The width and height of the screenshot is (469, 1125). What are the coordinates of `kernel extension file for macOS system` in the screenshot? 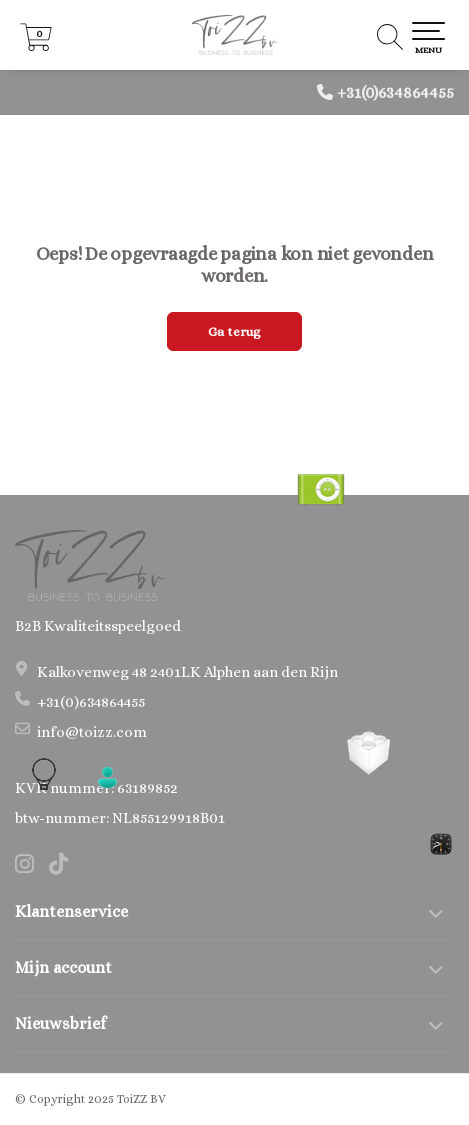 It's located at (368, 753).